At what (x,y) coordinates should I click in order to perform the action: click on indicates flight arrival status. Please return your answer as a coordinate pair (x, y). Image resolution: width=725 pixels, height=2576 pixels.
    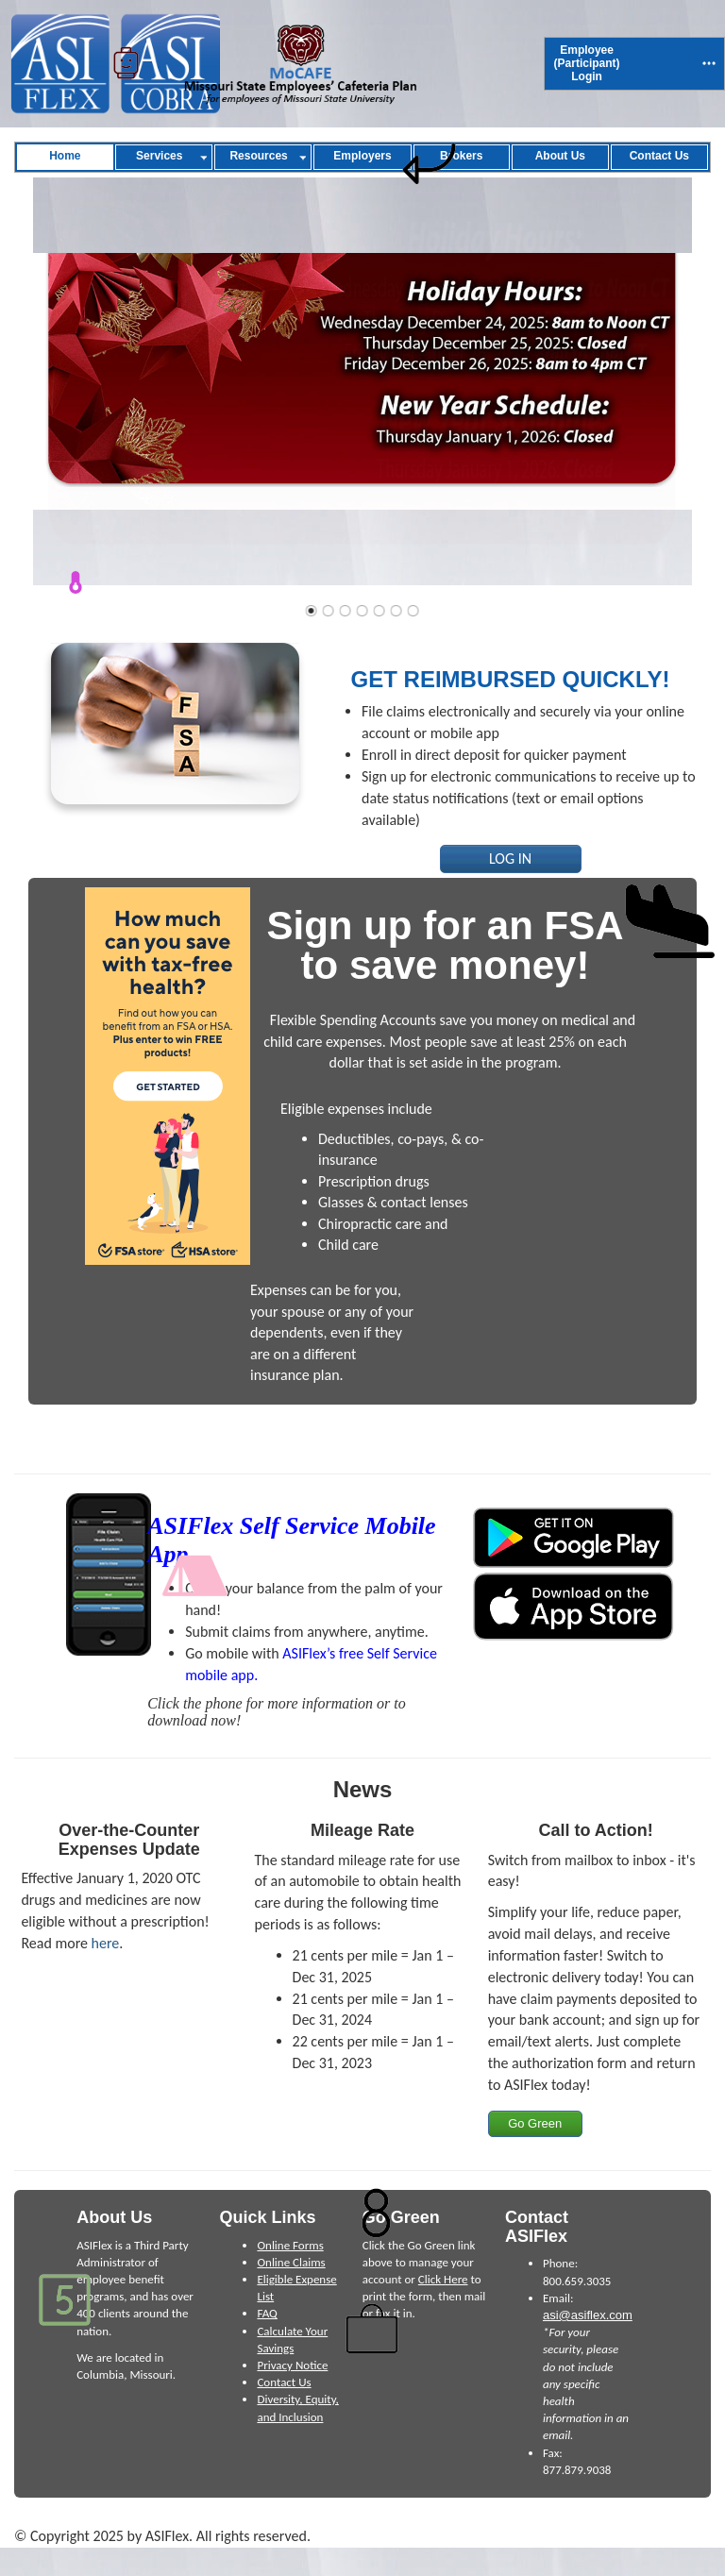
    Looking at the image, I should click on (666, 921).